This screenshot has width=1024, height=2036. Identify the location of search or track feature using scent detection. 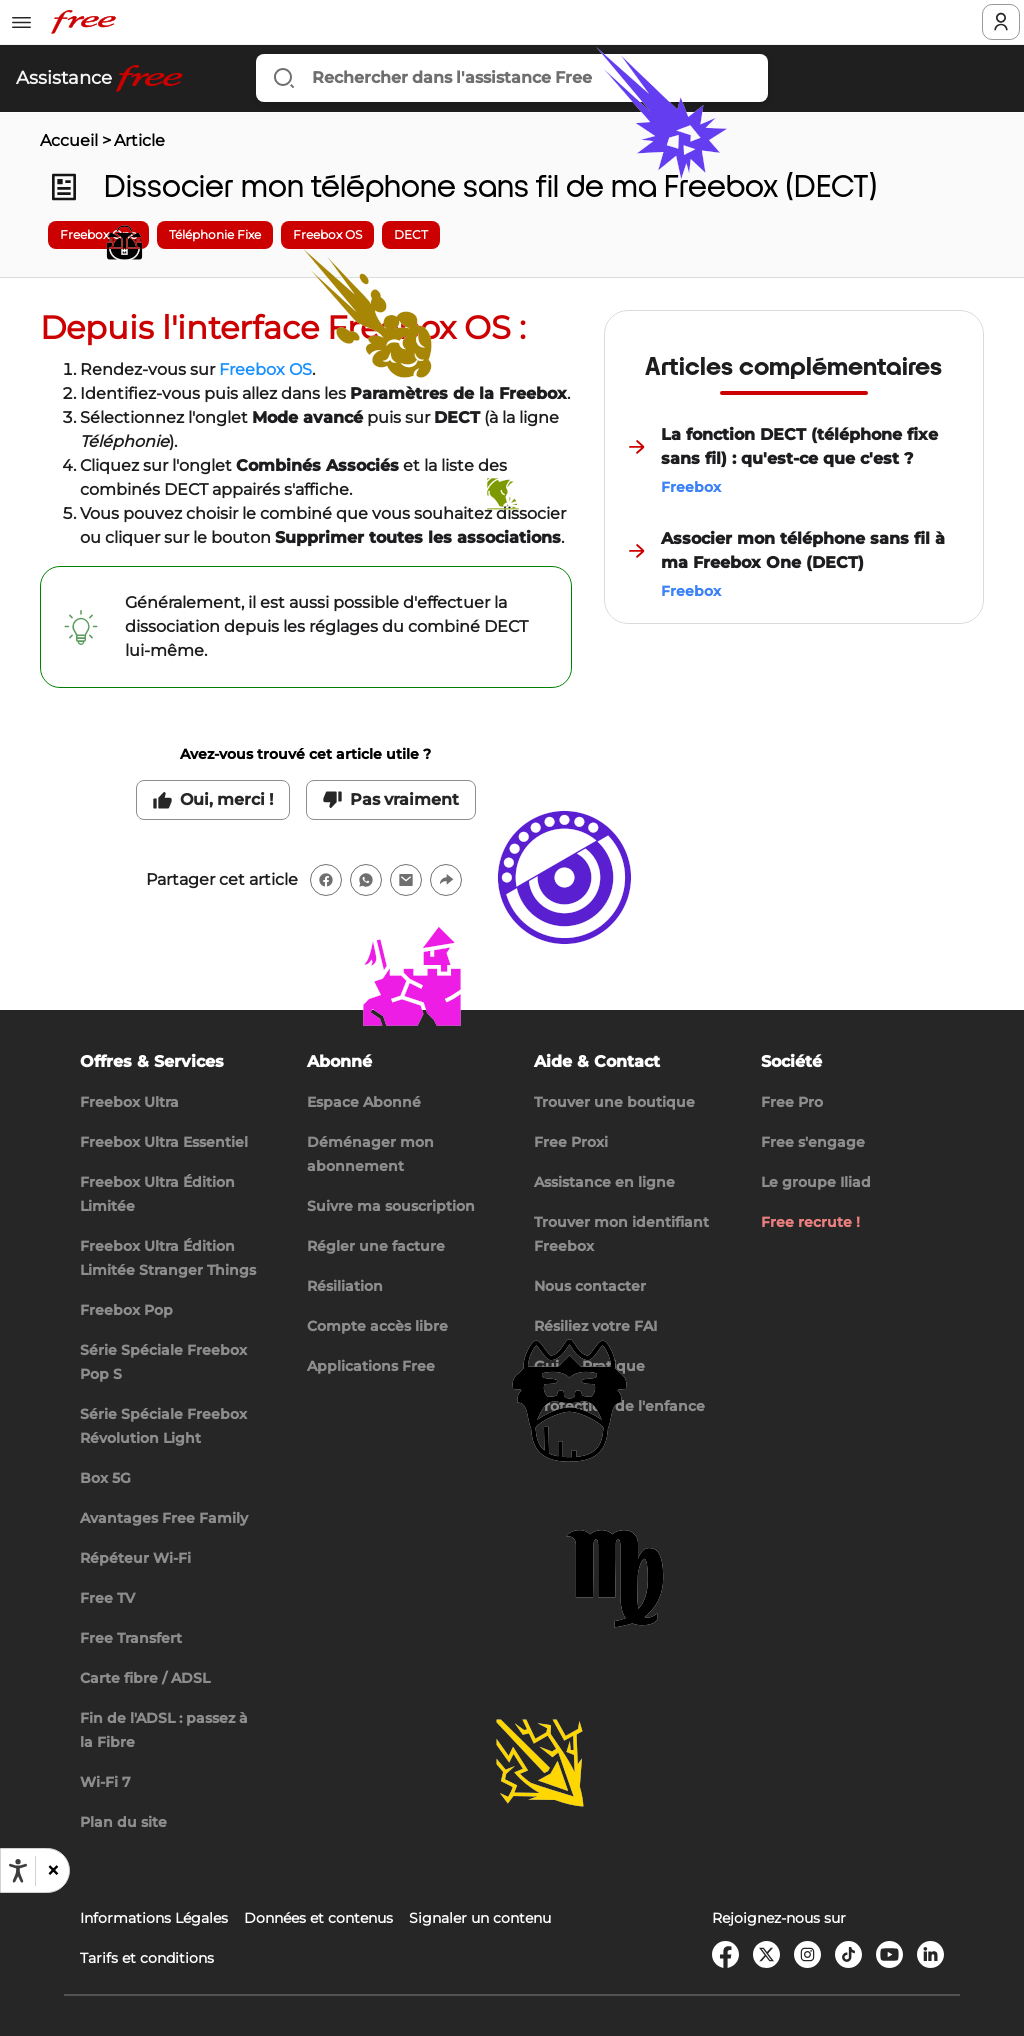
(503, 494).